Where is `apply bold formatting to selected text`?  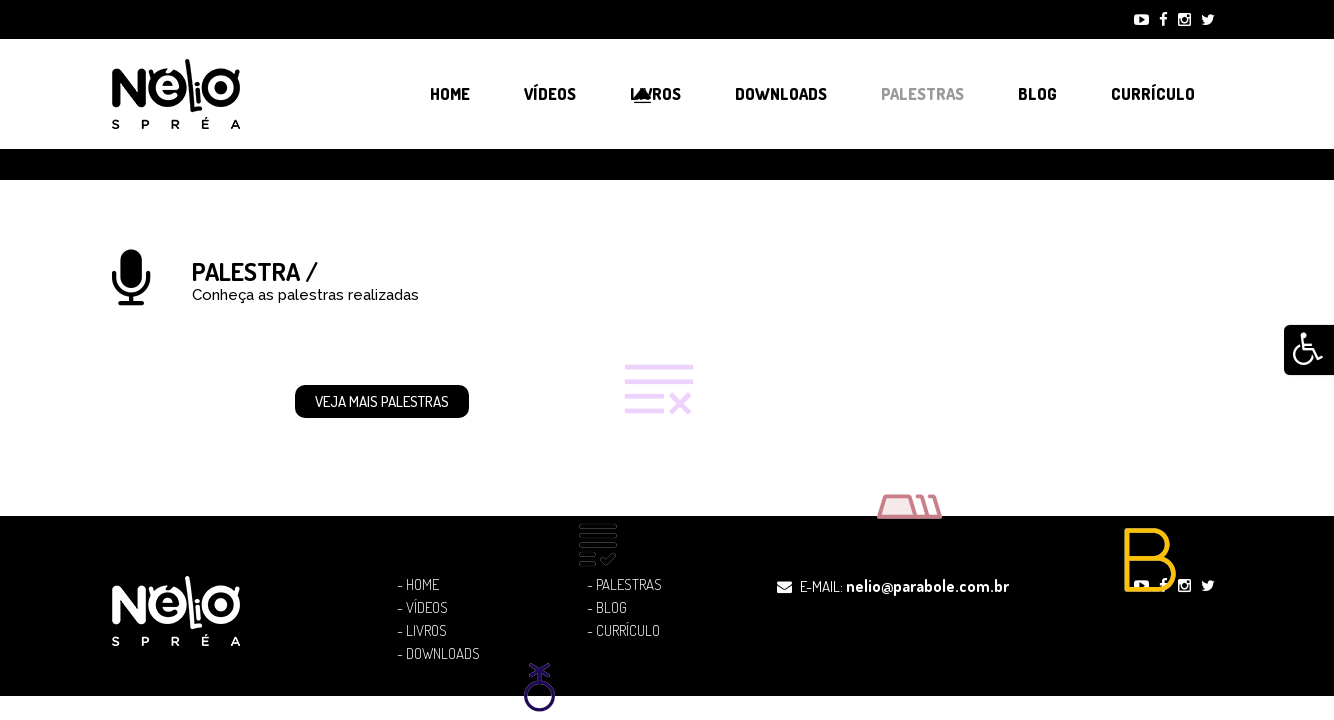
apply bold formatting to selected text is located at coordinates (1145, 561).